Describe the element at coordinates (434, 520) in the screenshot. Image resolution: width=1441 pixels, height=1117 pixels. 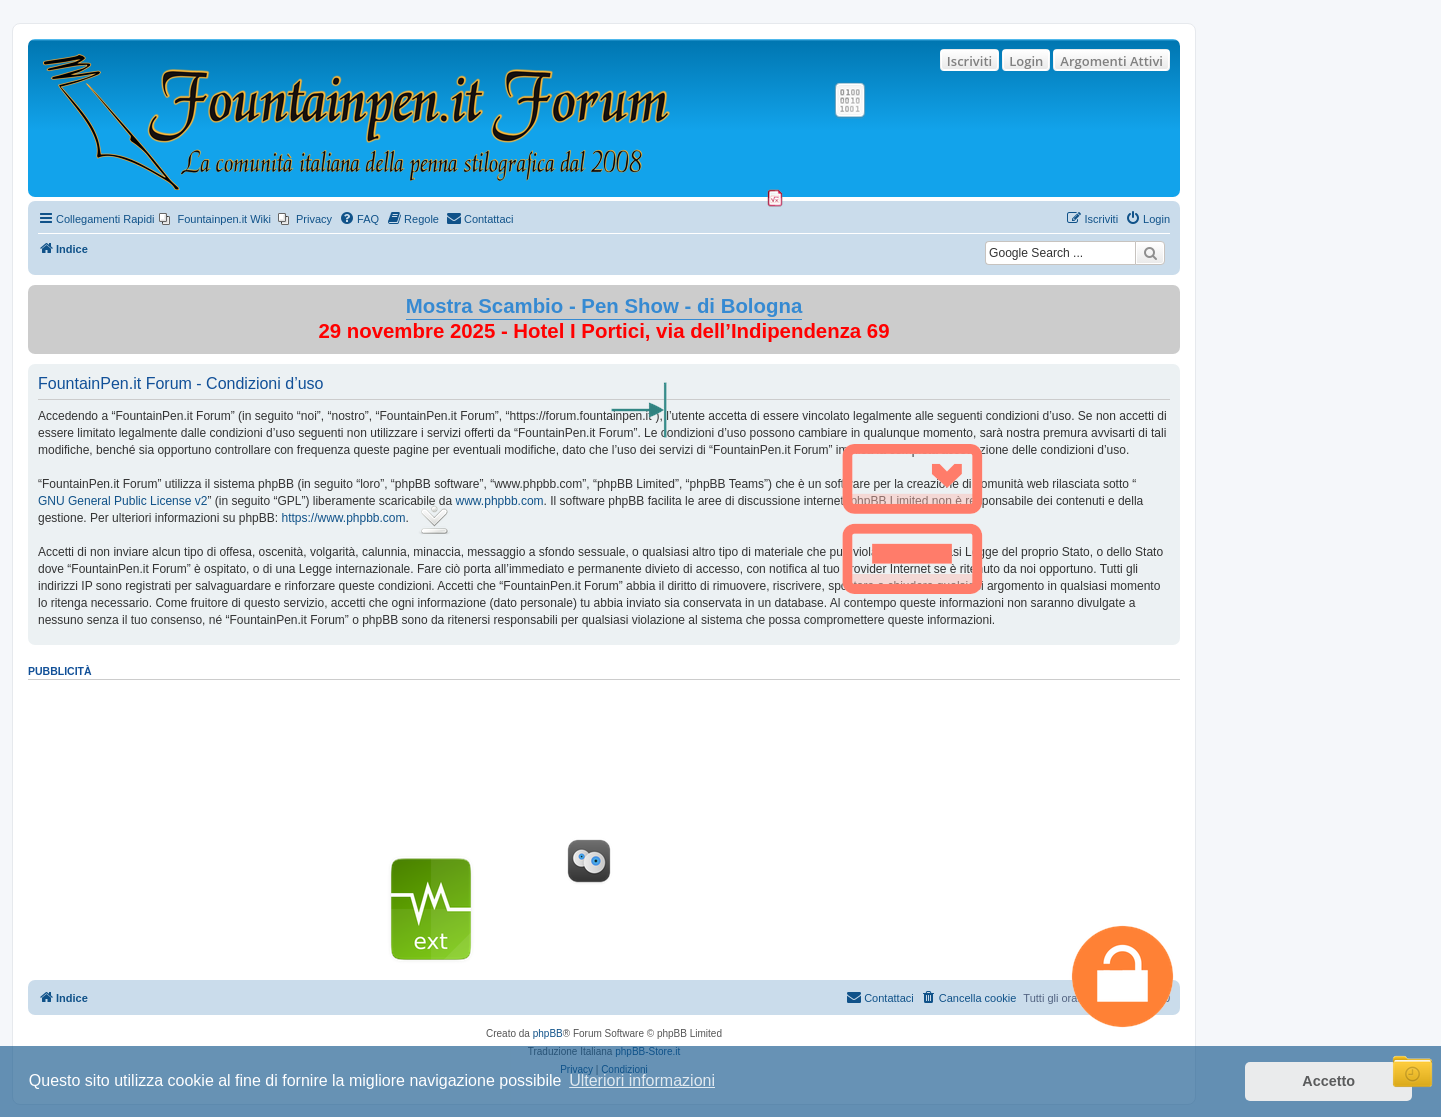
I see `scroll to bottom of page or list` at that location.